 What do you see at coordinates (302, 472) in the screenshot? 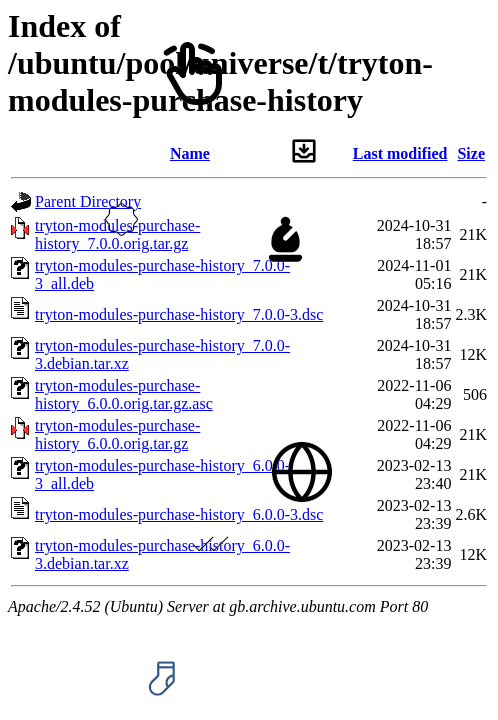
I see `access website or browse the web` at bounding box center [302, 472].